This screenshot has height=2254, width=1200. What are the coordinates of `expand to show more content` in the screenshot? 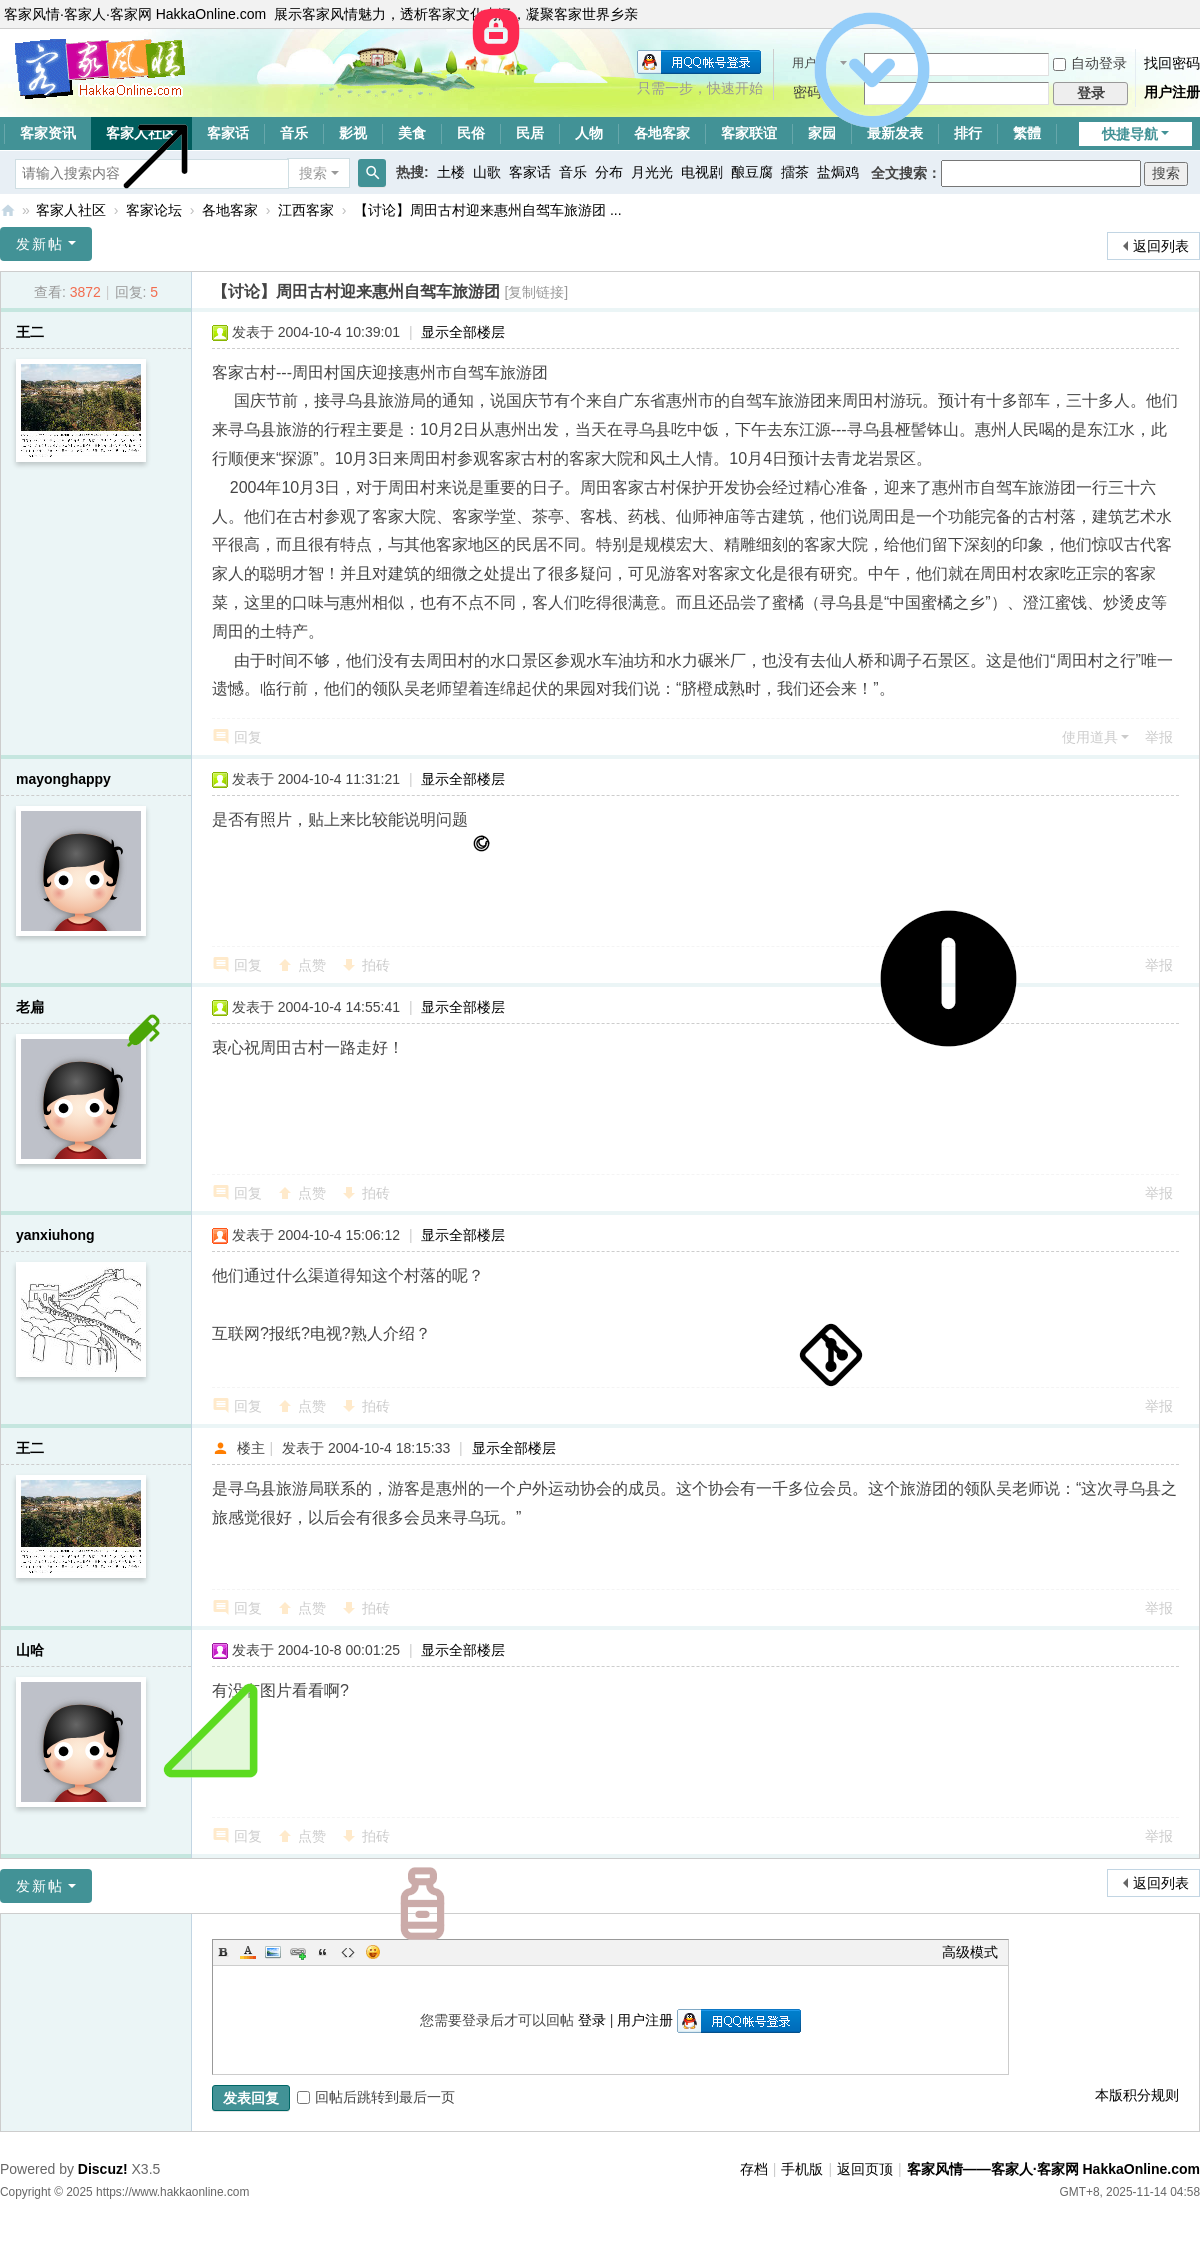 It's located at (872, 70).